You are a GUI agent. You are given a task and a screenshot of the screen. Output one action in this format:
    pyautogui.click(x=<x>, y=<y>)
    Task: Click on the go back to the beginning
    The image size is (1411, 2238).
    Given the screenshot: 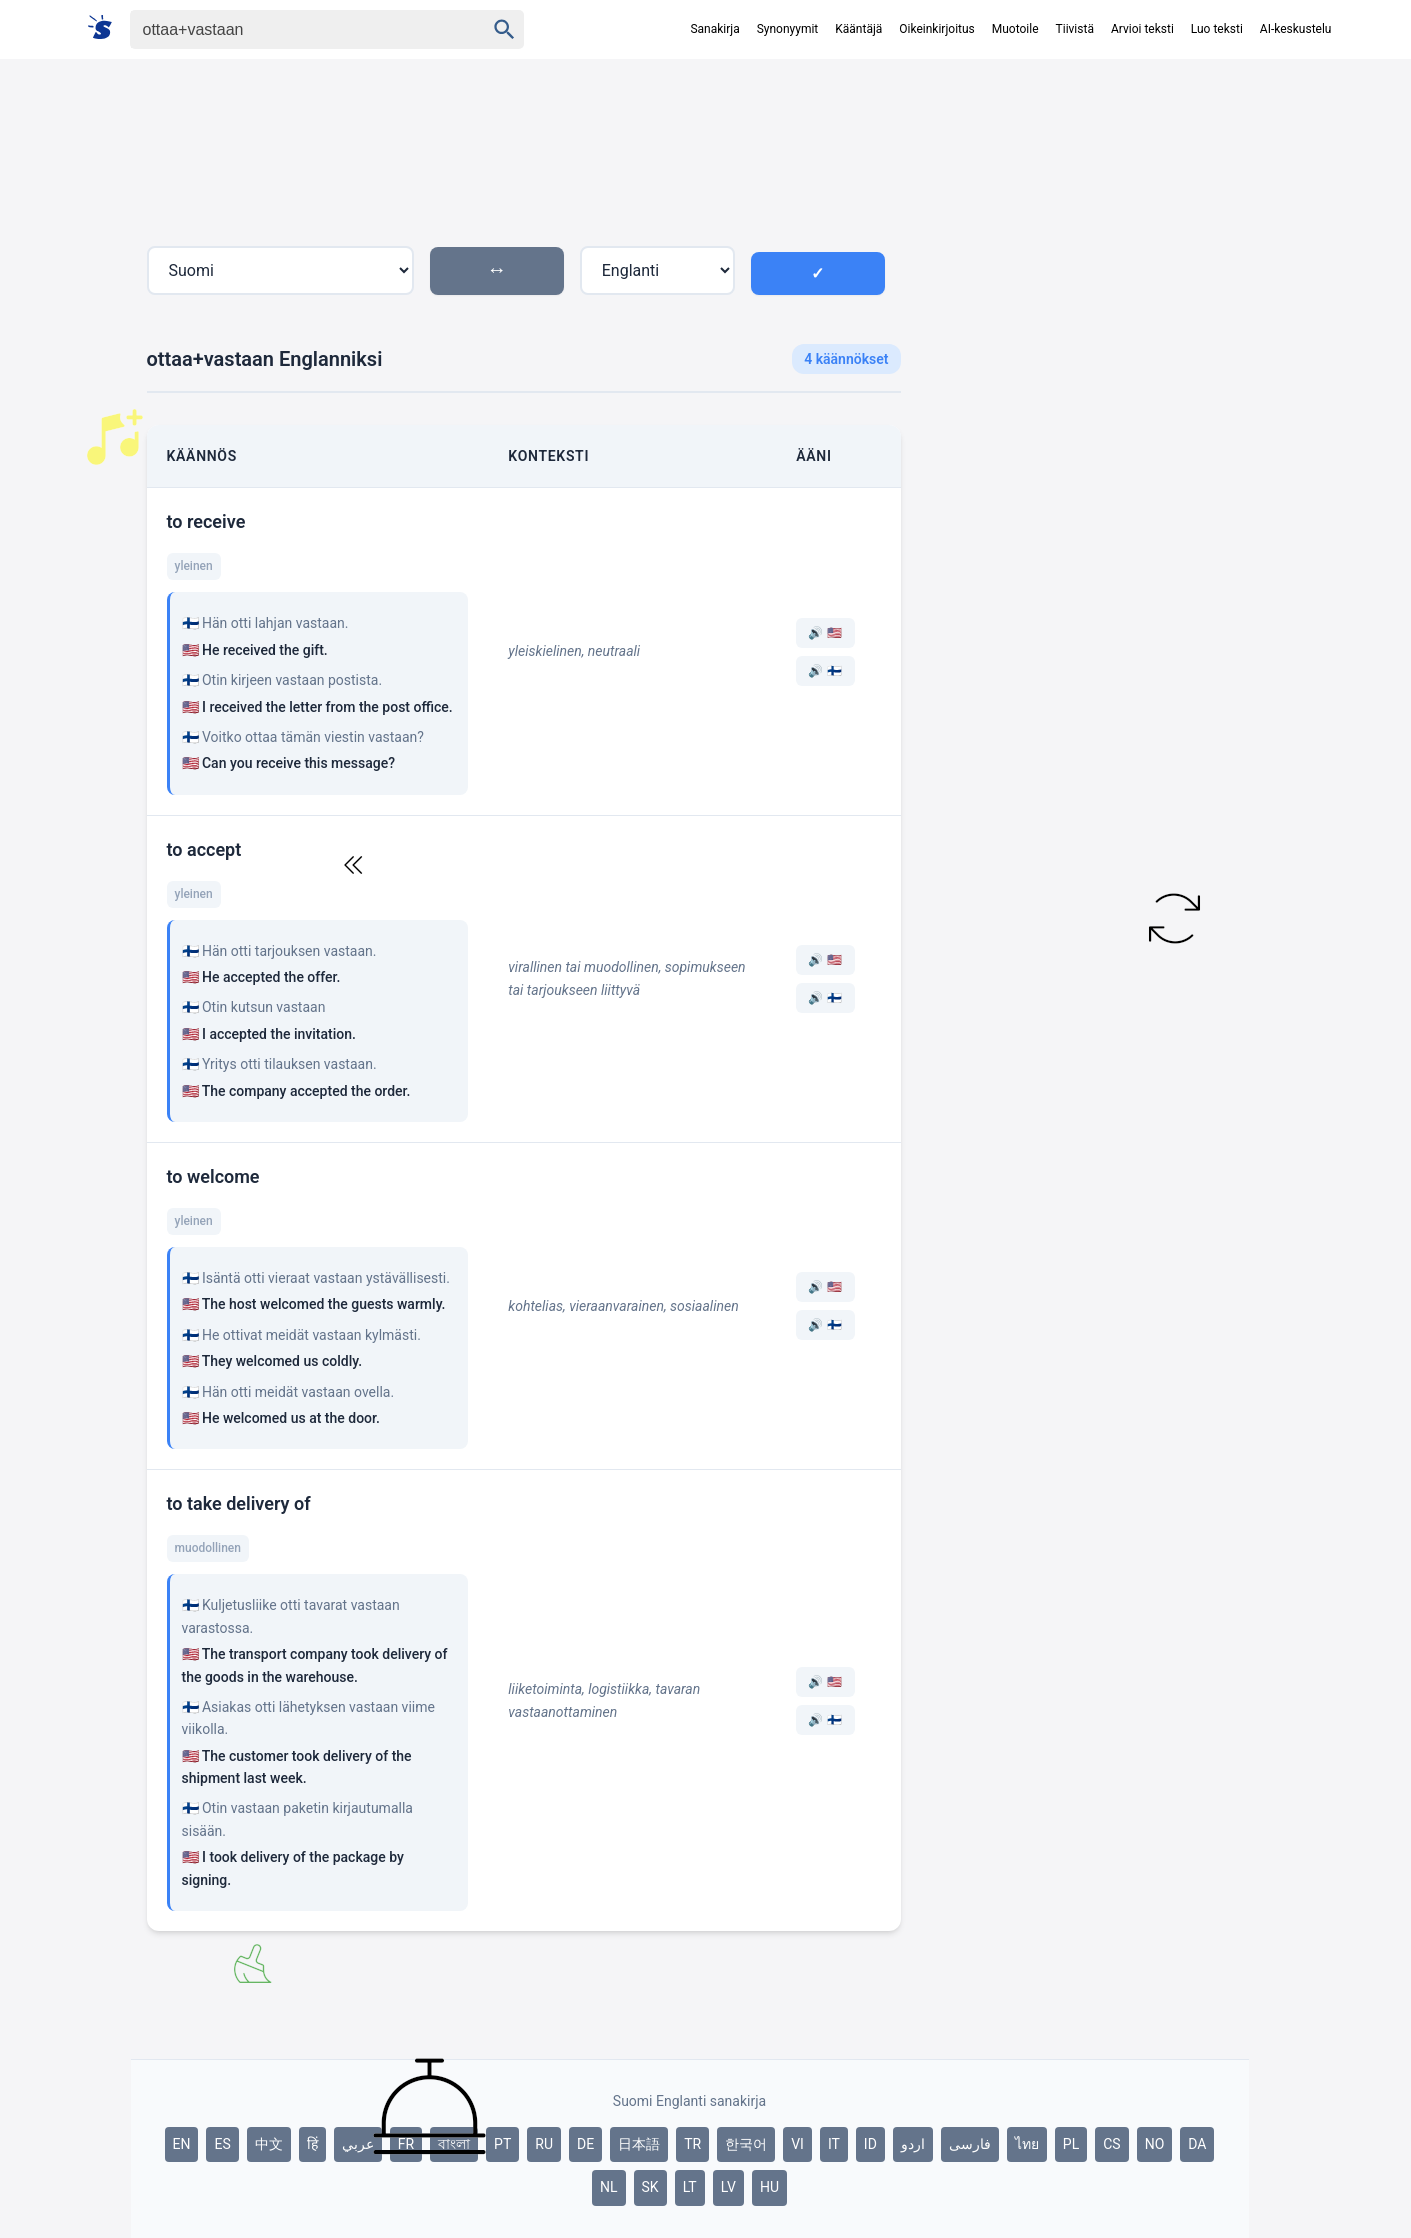 What is the action you would take?
    pyautogui.click(x=354, y=865)
    